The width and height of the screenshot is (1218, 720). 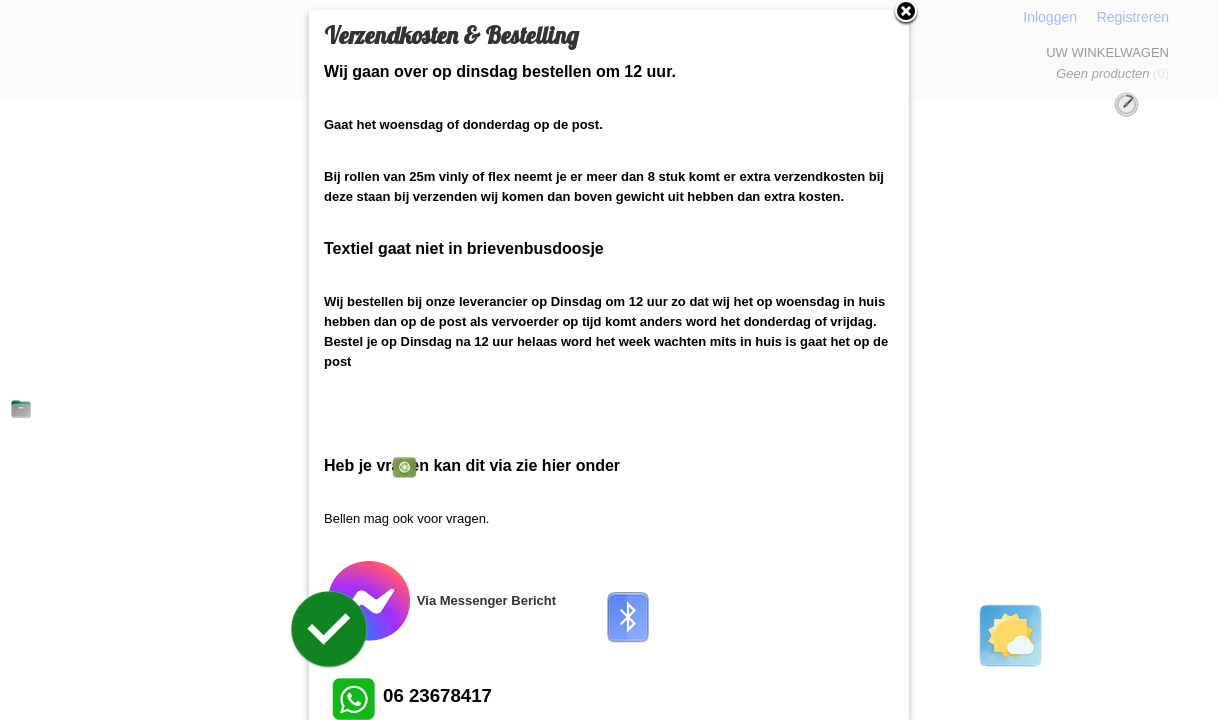 What do you see at coordinates (1010, 635) in the screenshot?
I see `open the weather app` at bounding box center [1010, 635].